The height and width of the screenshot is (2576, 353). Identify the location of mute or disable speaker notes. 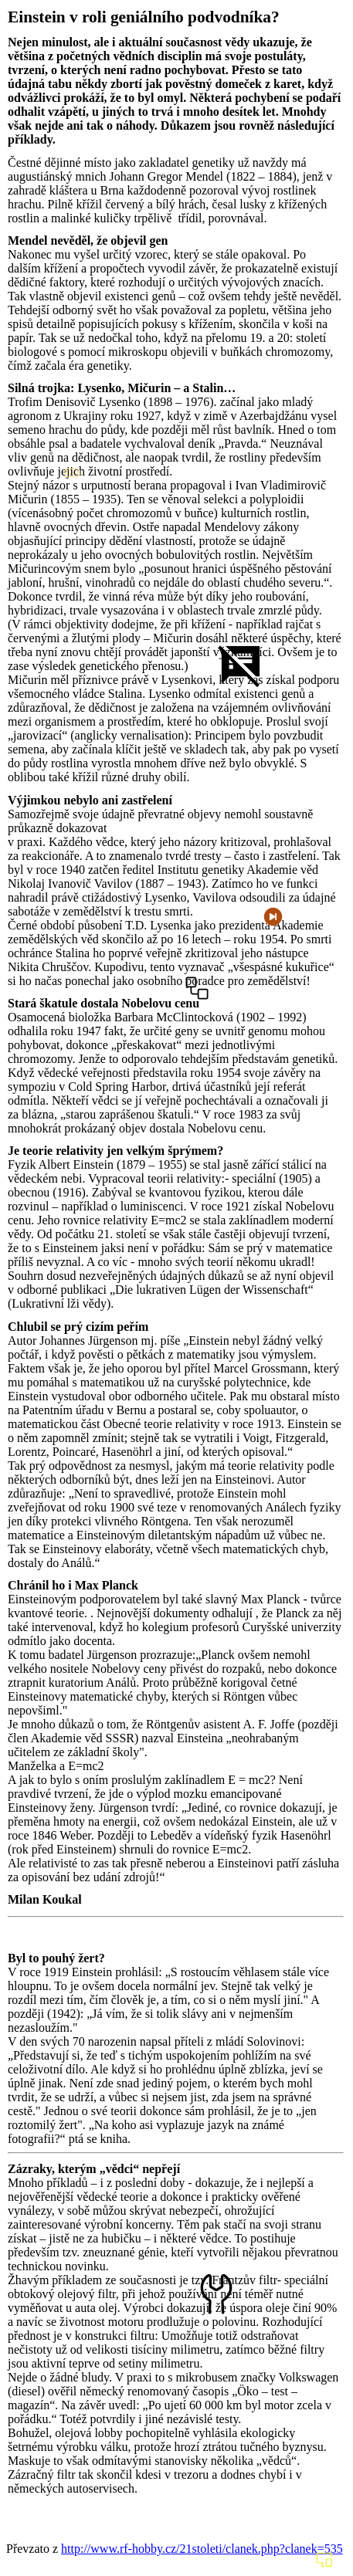
(240, 665).